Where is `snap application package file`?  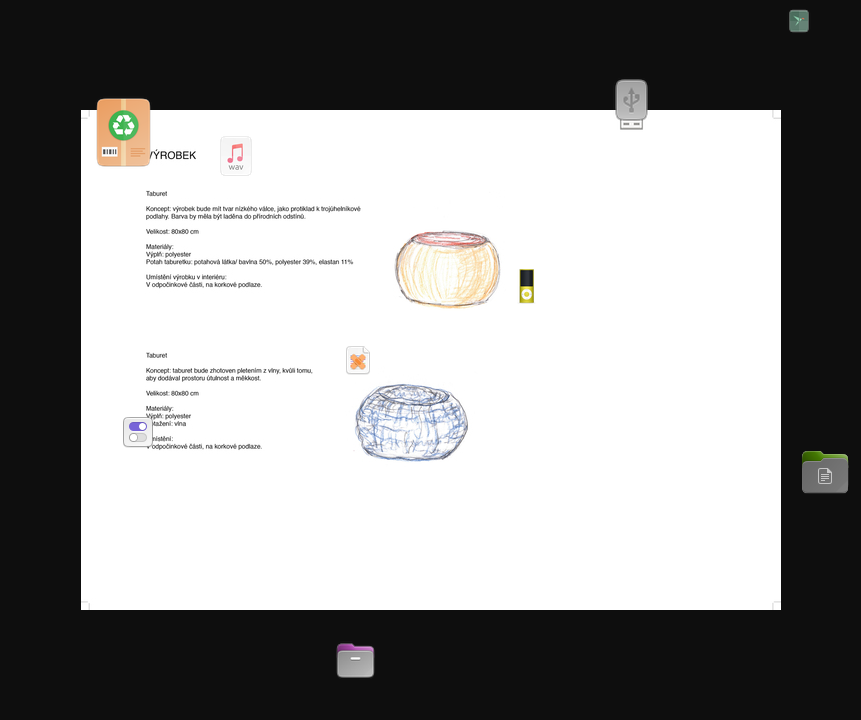
snap application package file is located at coordinates (799, 21).